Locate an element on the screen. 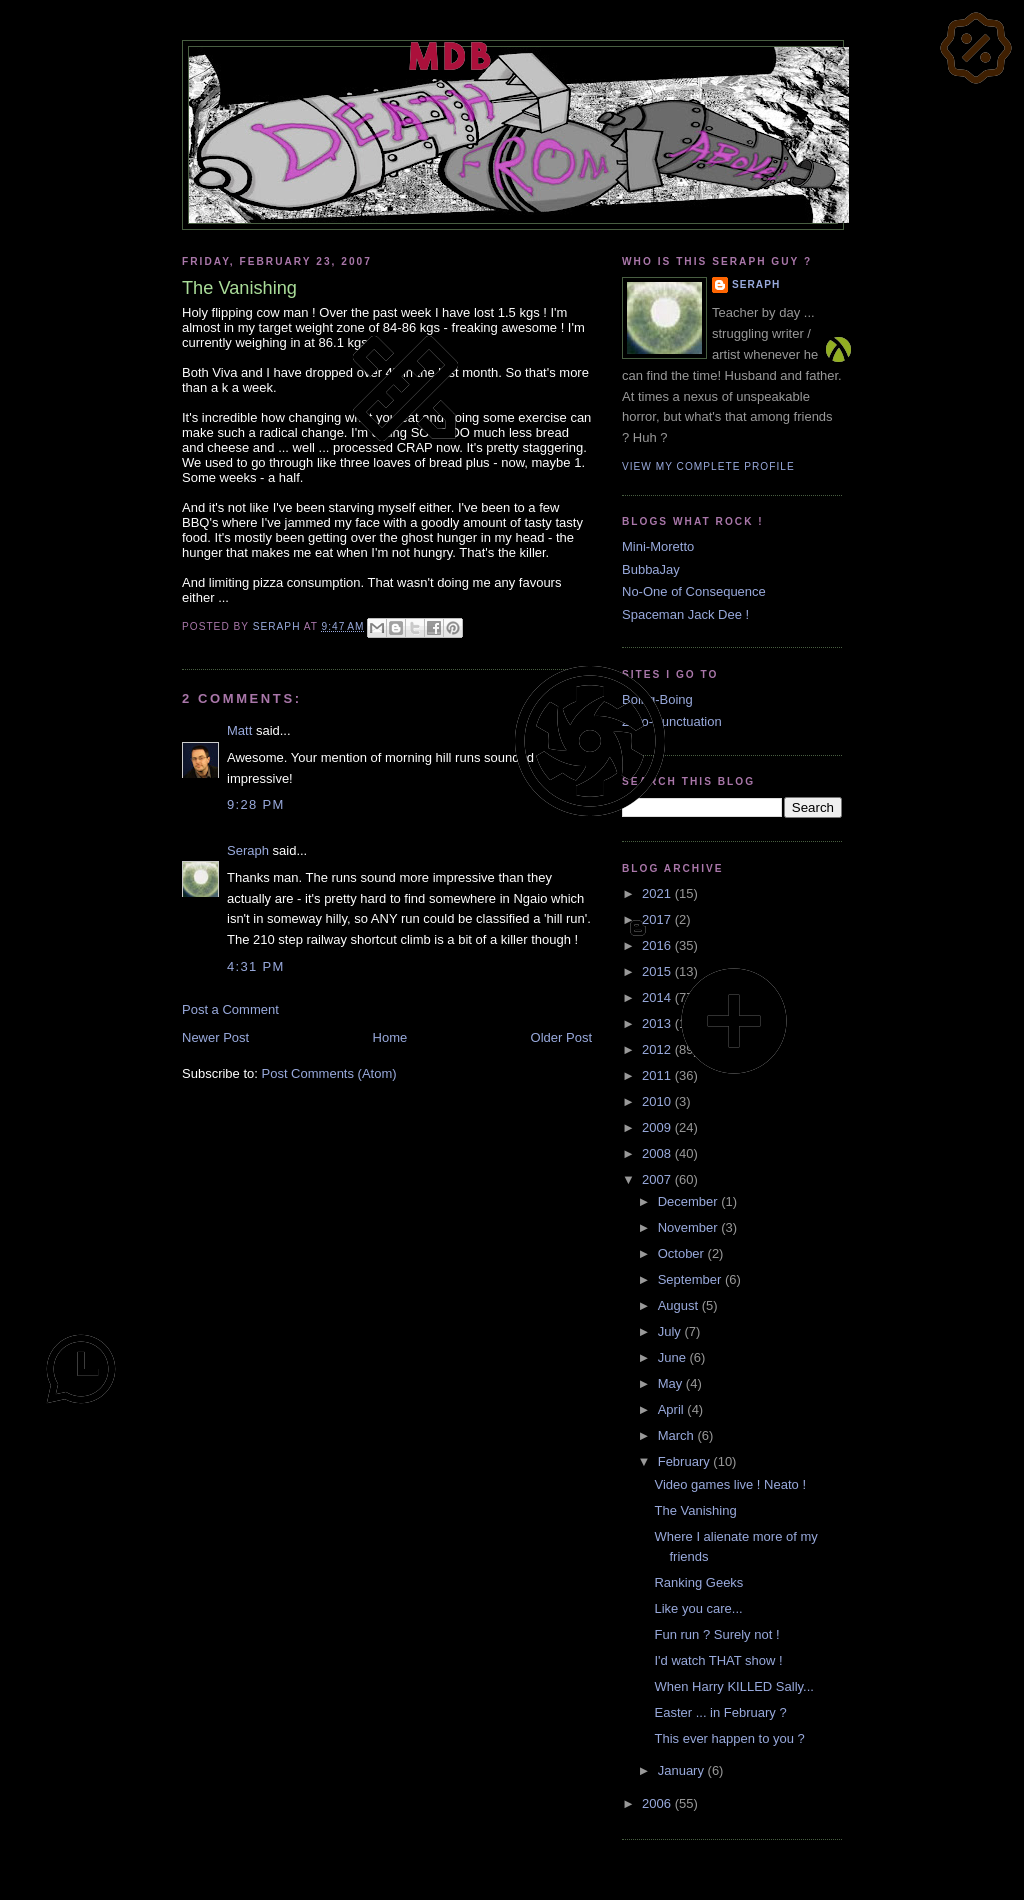 The width and height of the screenshot is (1024, 1900). access design tools is located at coordinates (405, 388).